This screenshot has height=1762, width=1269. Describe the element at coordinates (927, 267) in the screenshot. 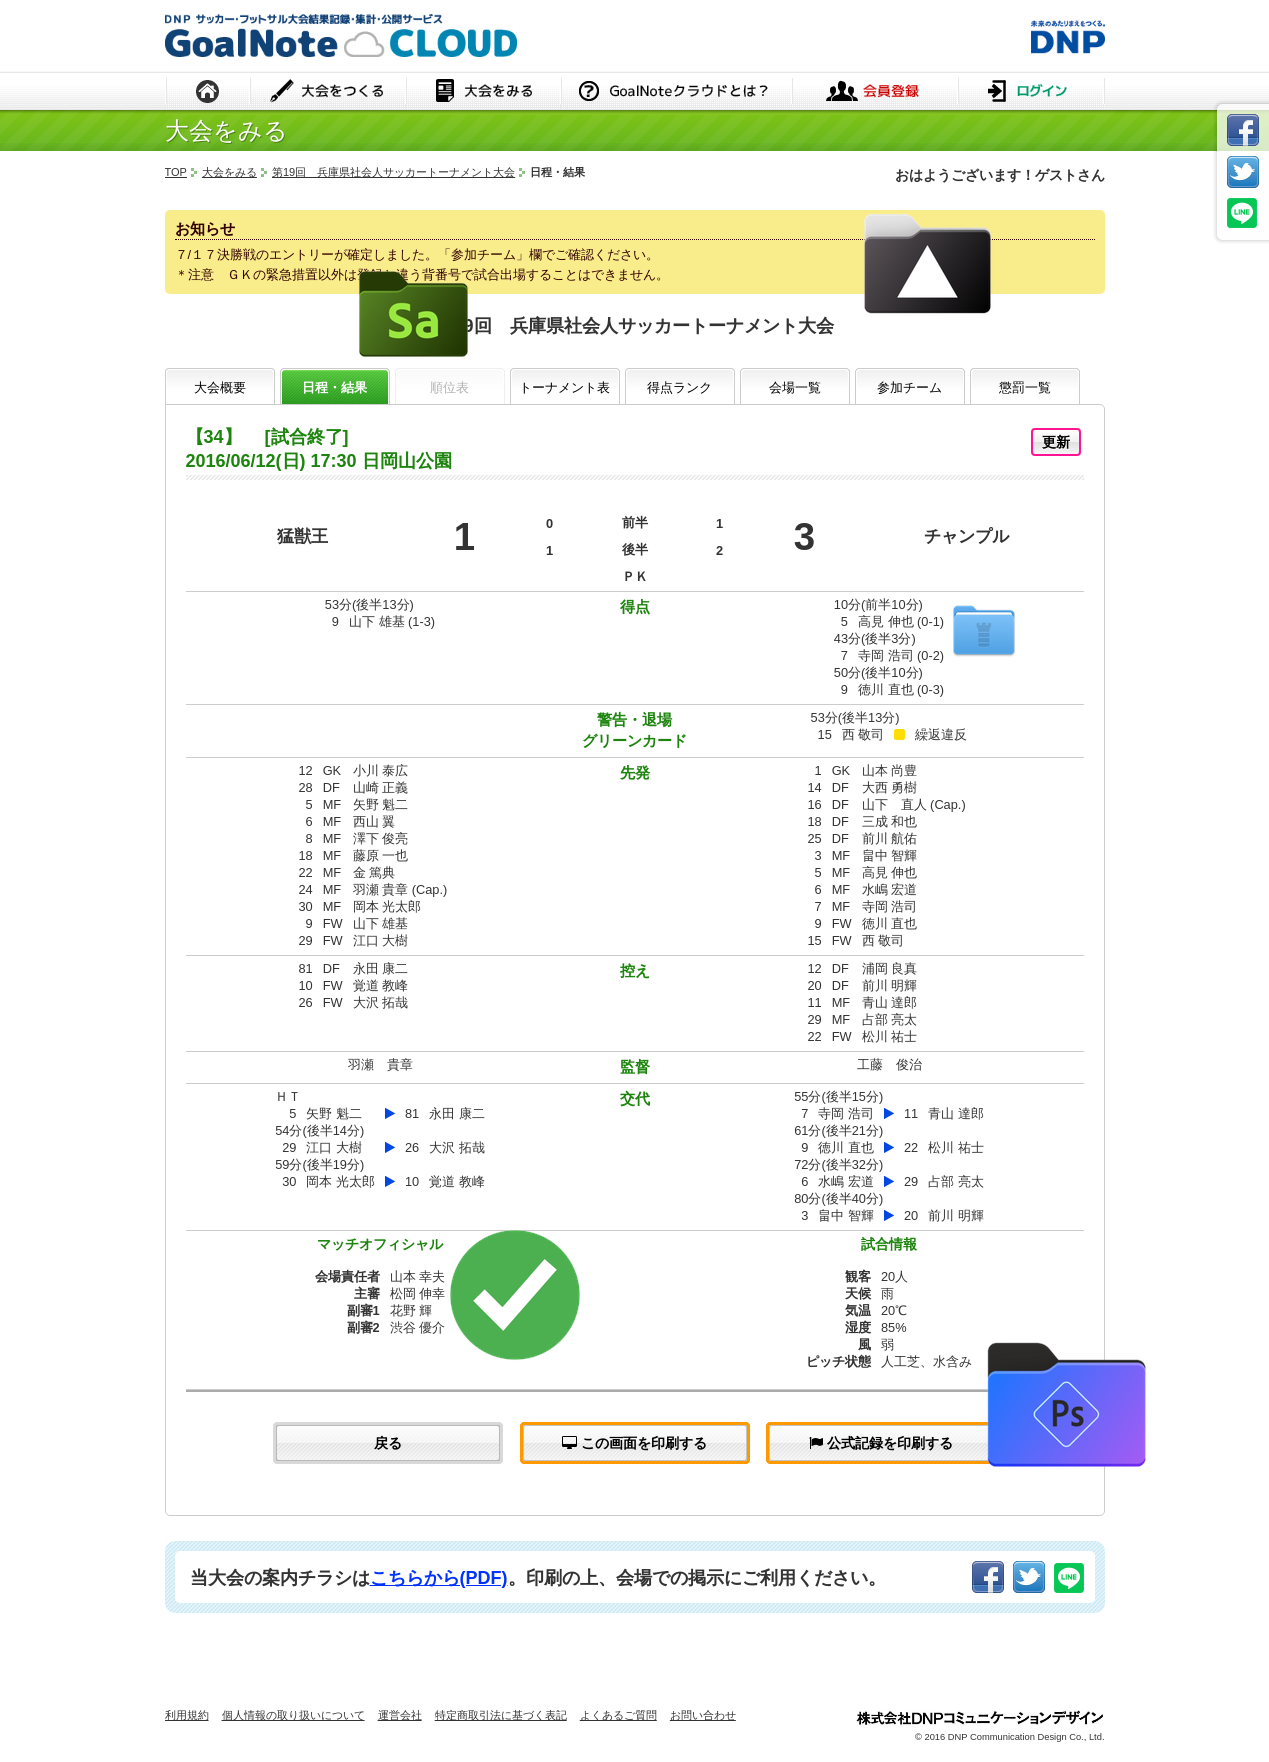

I see `open vercel project files` at that location.